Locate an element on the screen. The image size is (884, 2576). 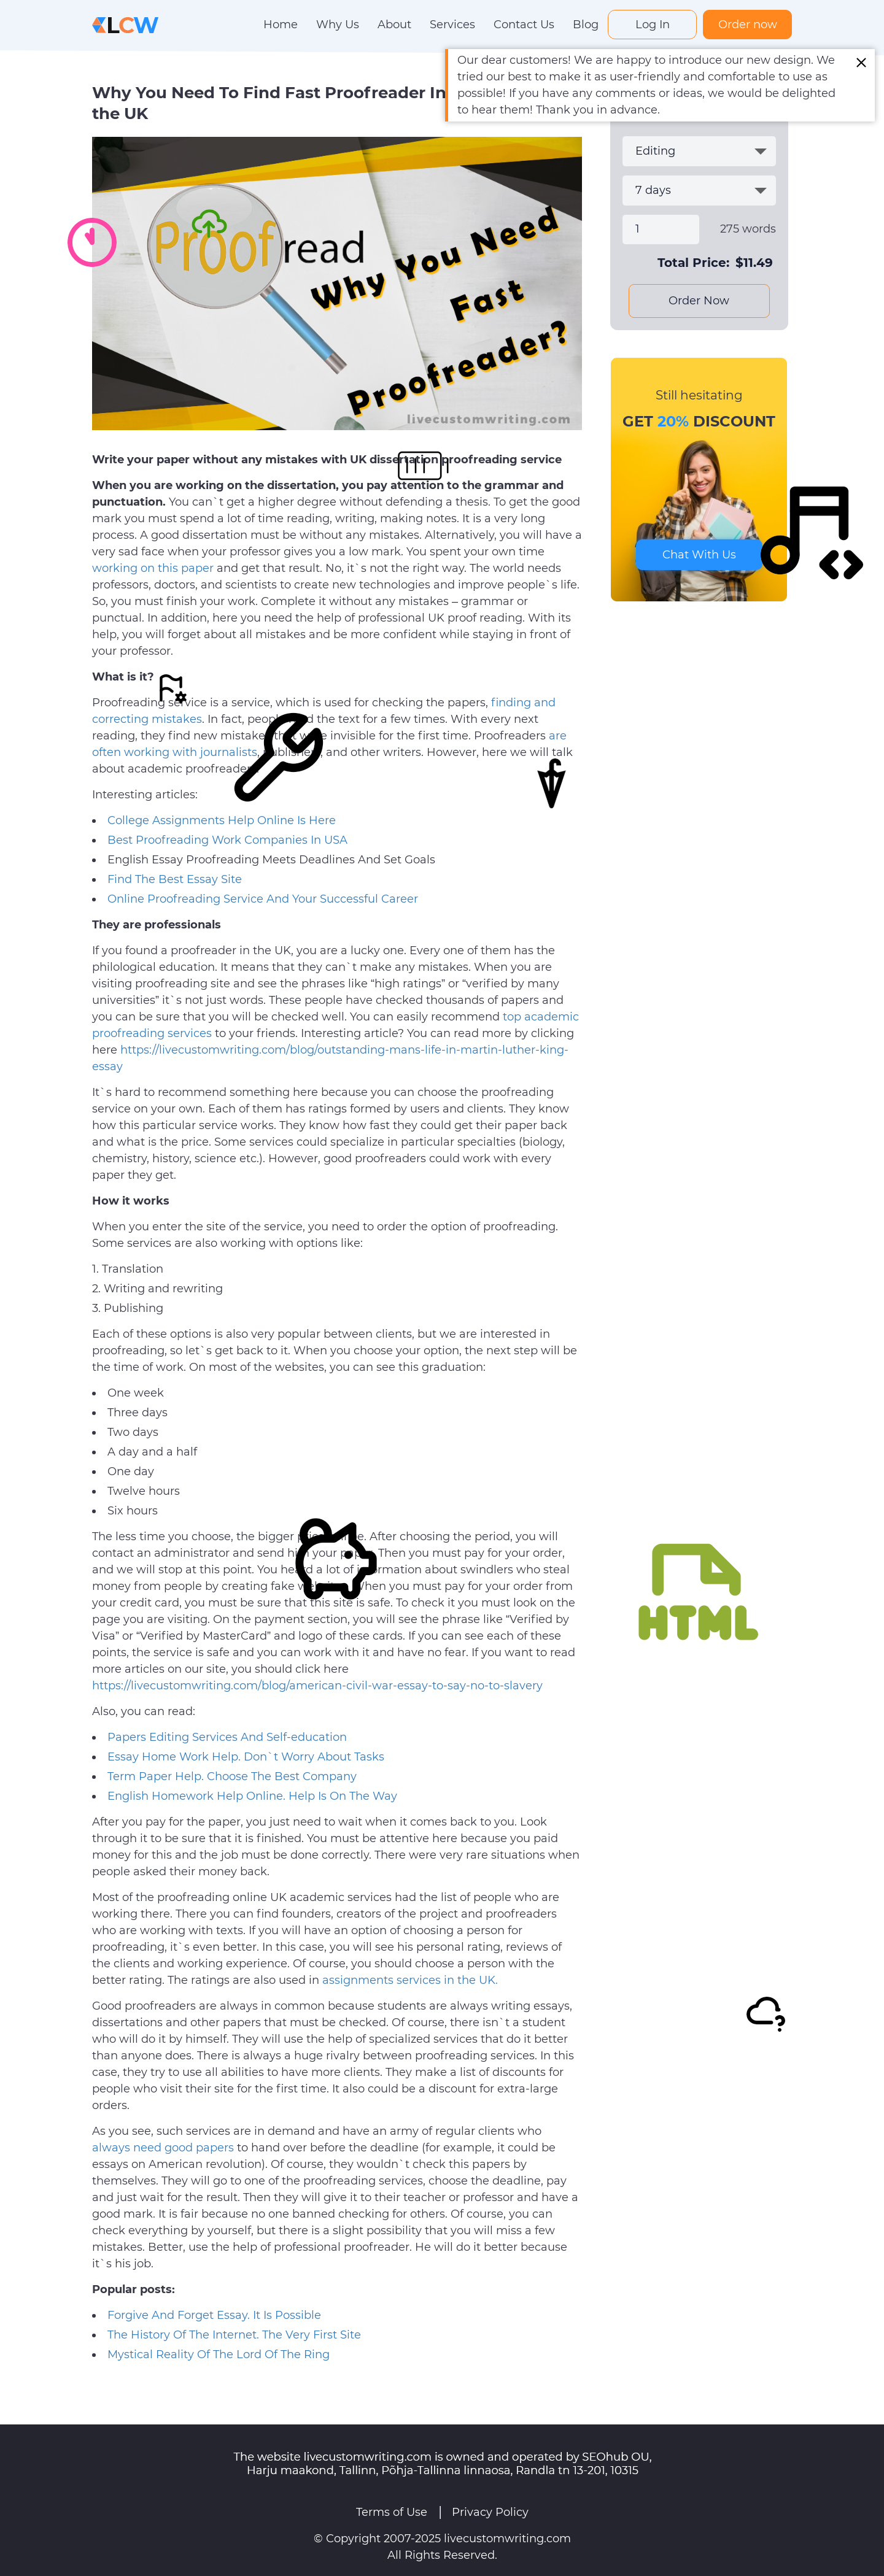
access settings or configuration options is located at coordinates (276, 759).